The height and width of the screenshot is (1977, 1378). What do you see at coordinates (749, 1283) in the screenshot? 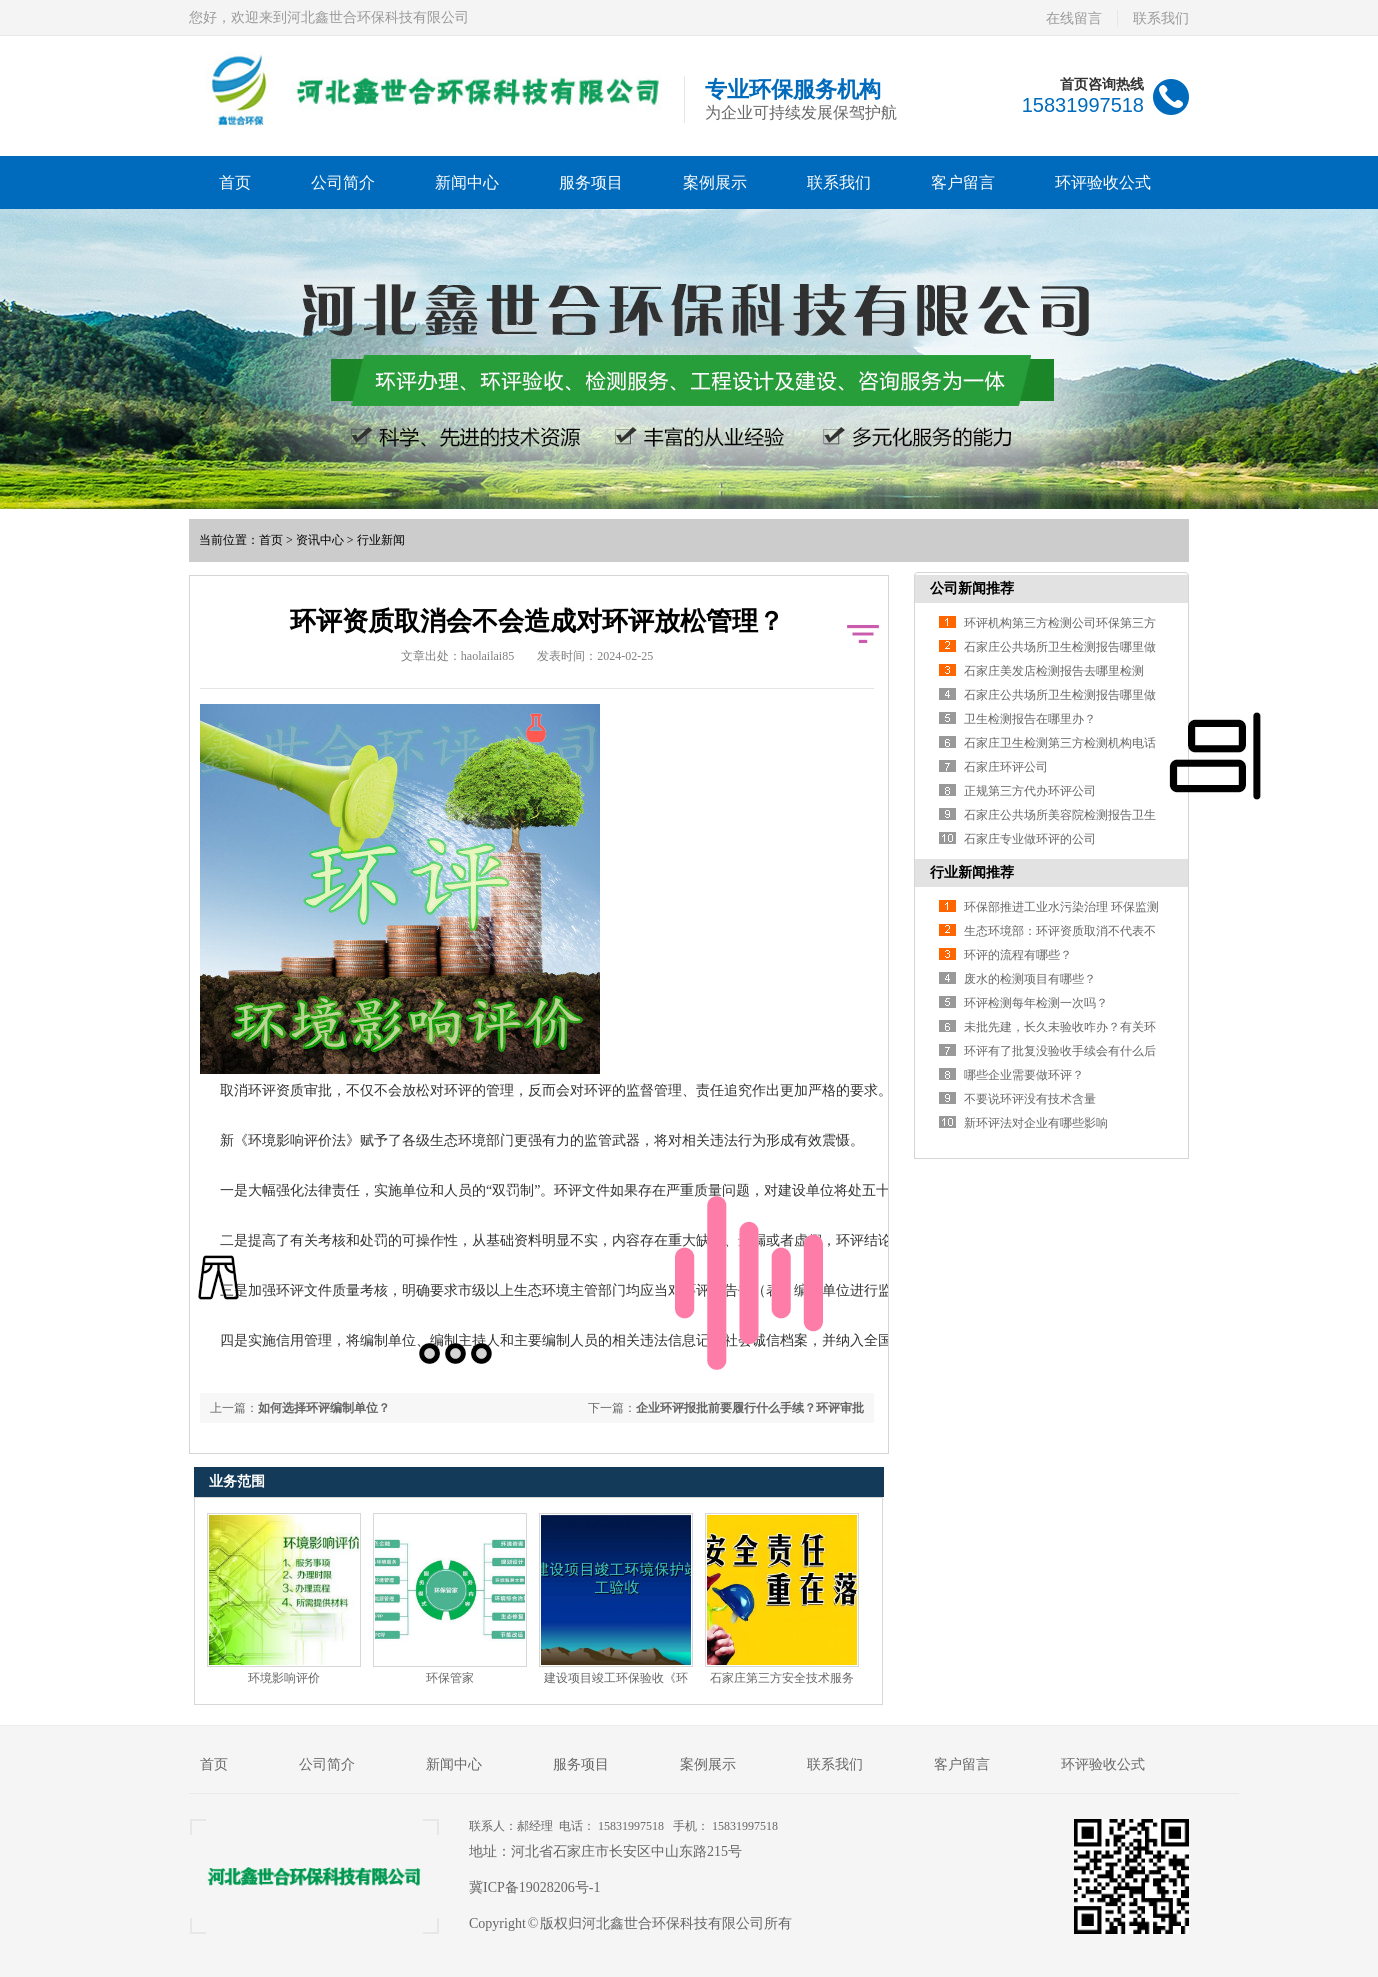
I see `view audio waveform or sound visualization` at bounding box center [749, 1283].